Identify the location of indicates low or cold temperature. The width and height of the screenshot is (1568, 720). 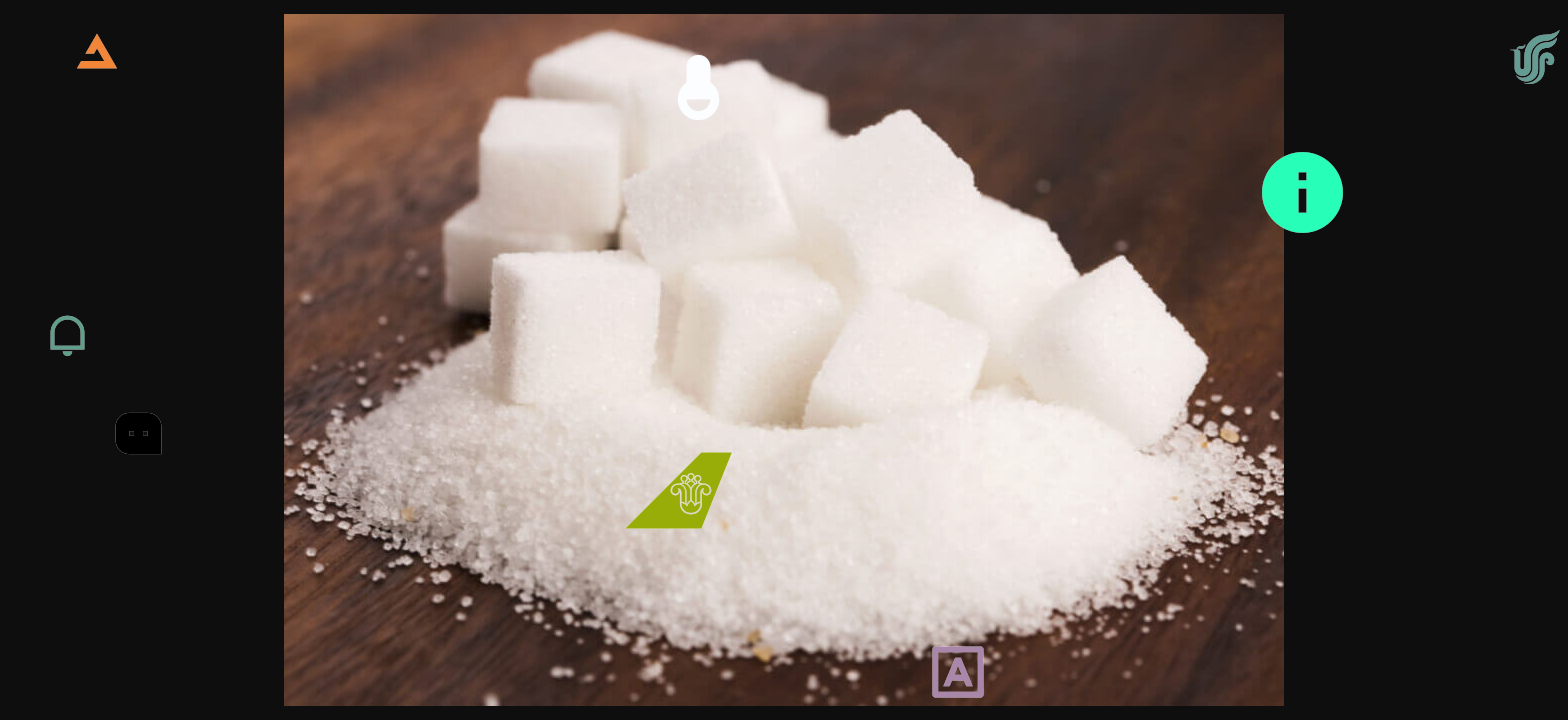
(698, 87).